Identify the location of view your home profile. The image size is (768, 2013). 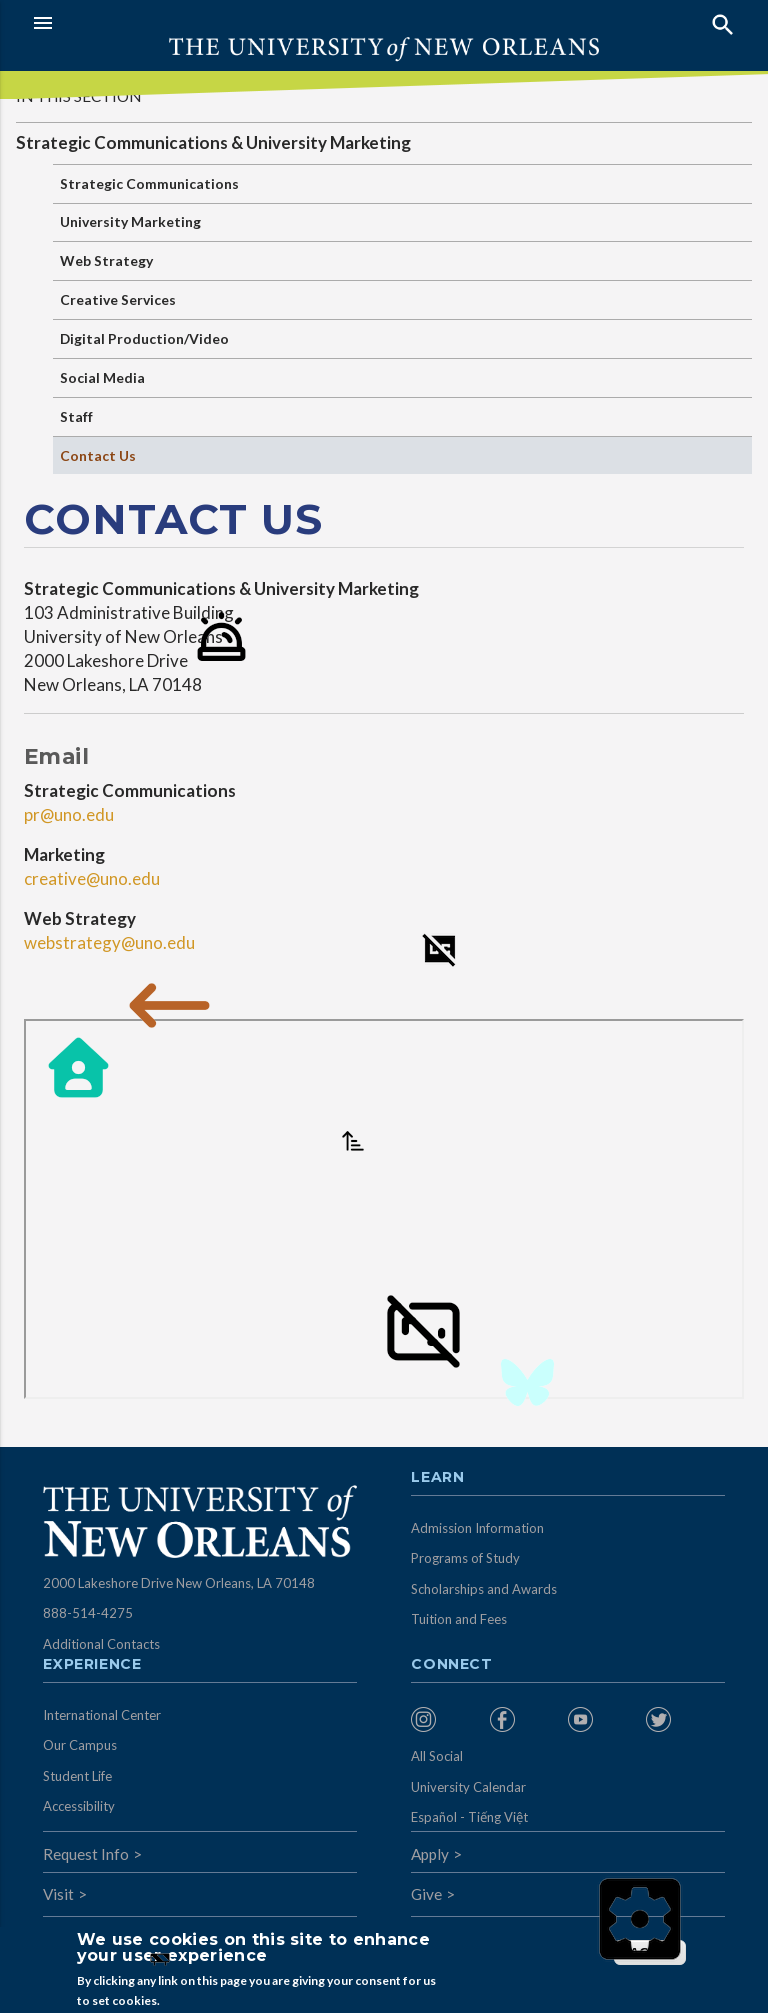
(78, 1067).